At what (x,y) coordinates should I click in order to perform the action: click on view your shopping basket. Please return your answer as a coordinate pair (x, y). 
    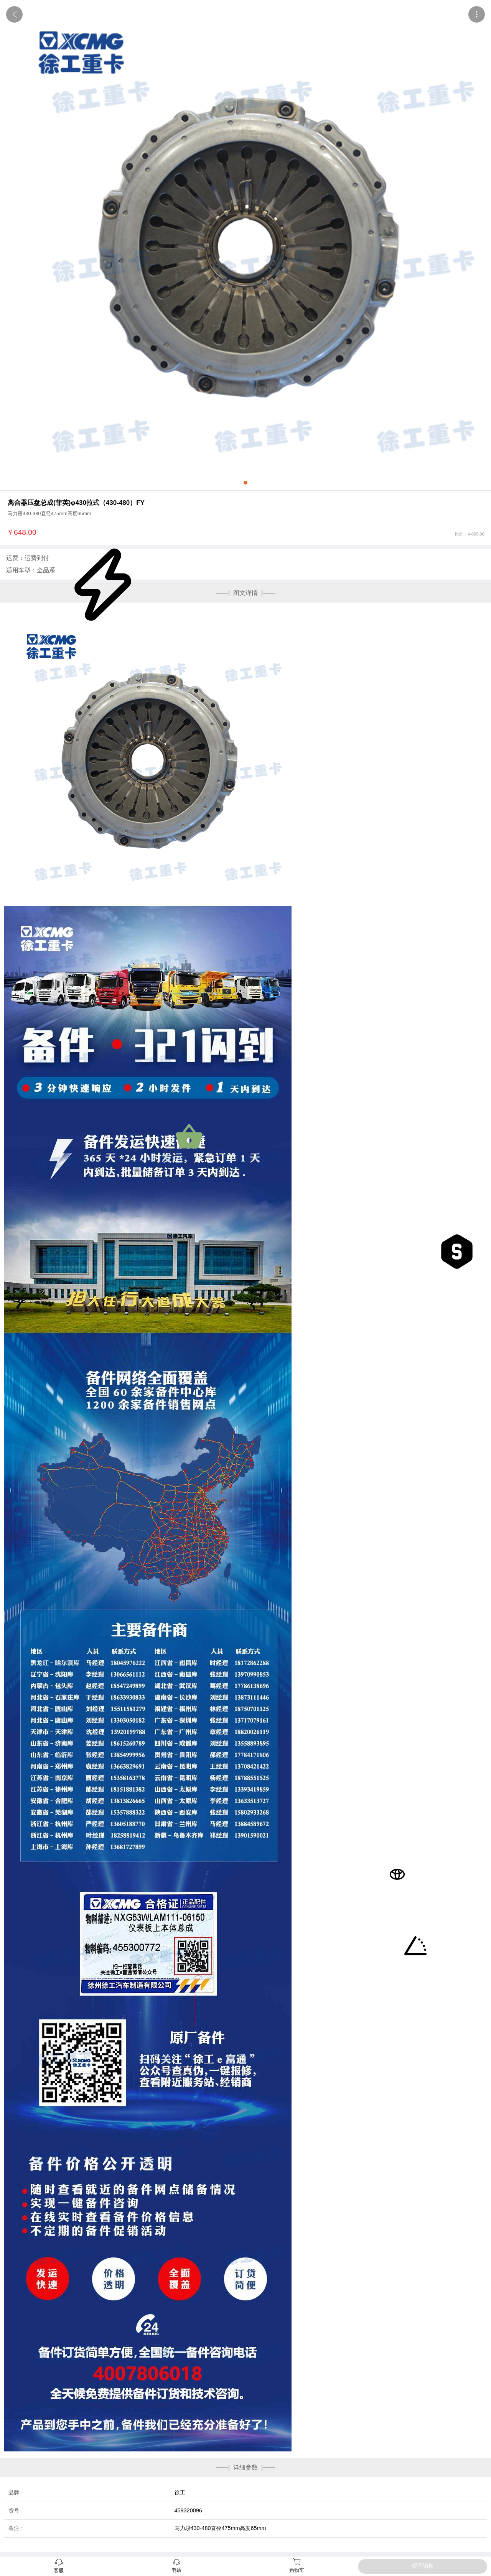
    Looking at the image, I should click on (189, 1137).